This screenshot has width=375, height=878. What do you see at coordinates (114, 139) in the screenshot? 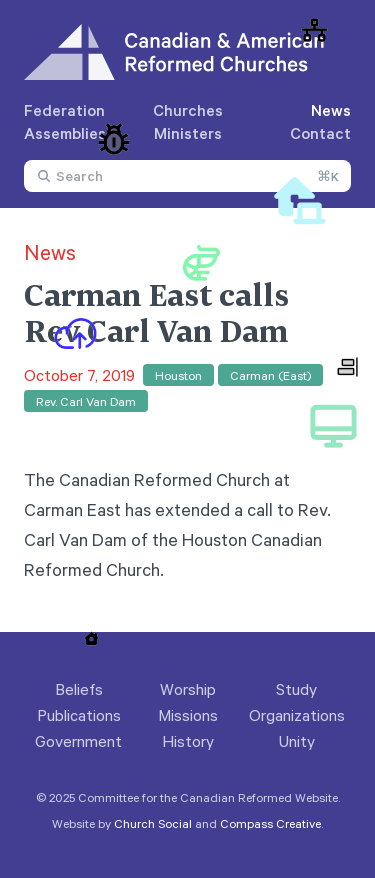
I see `find pest control services nearby` at bounding box center [114, 139].